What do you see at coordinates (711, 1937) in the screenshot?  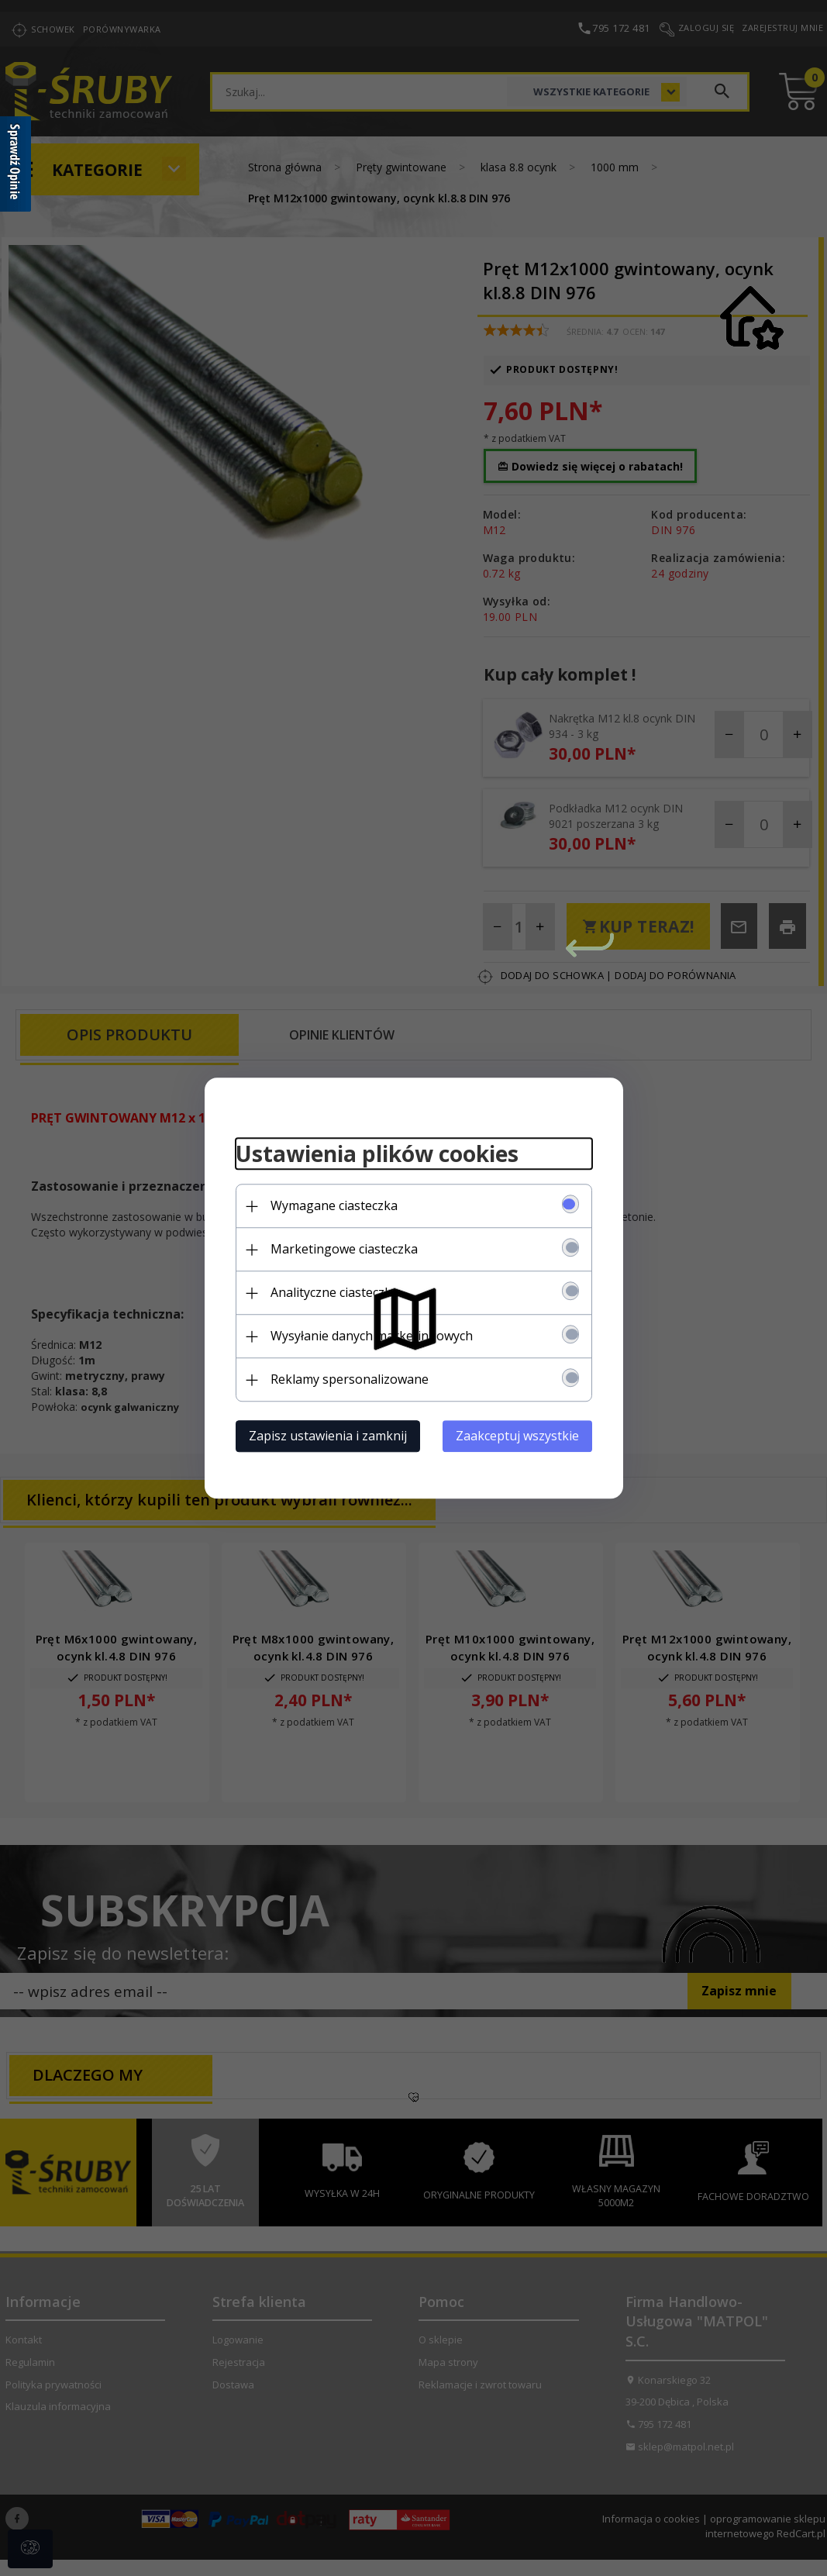 I see `indicates weather conditions with rainbow` at bounding box center [711, 1937].